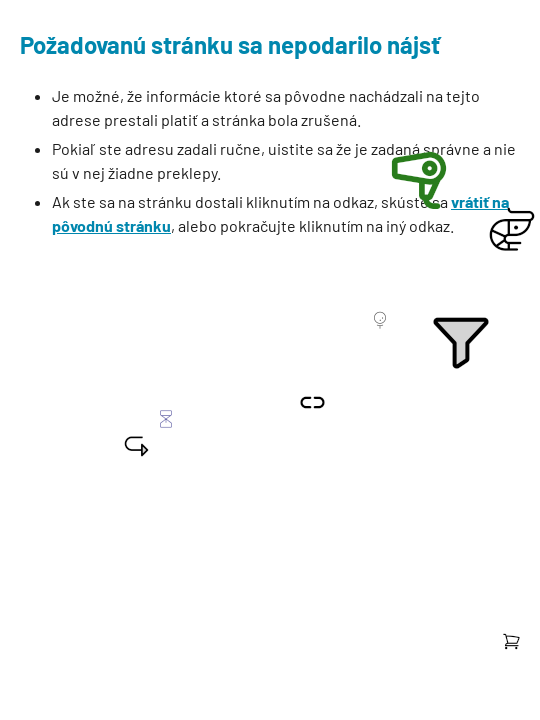  Describe the element at coordinates (461, 341) in the screenshot. I see `filter or sort content` at that location.